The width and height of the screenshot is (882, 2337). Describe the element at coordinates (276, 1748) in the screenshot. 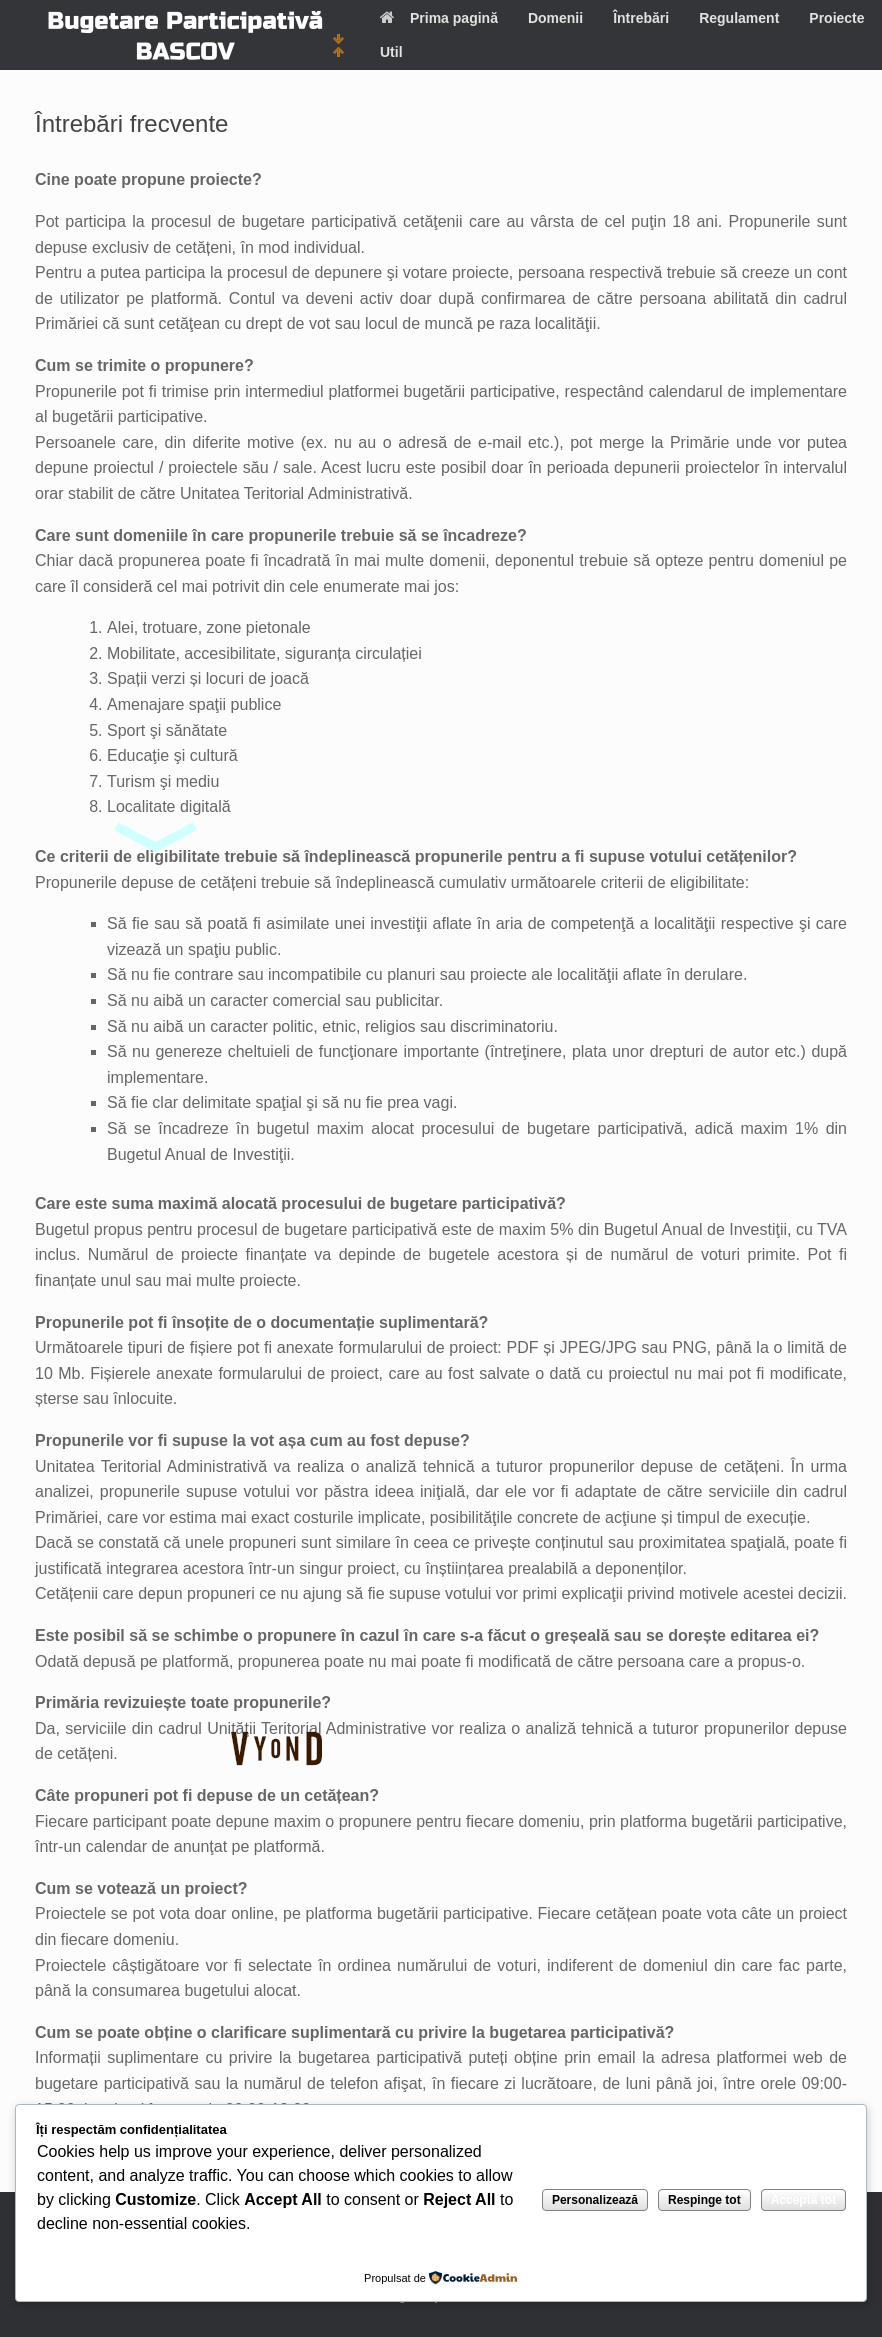

I see `open vyond animation software` at that location.